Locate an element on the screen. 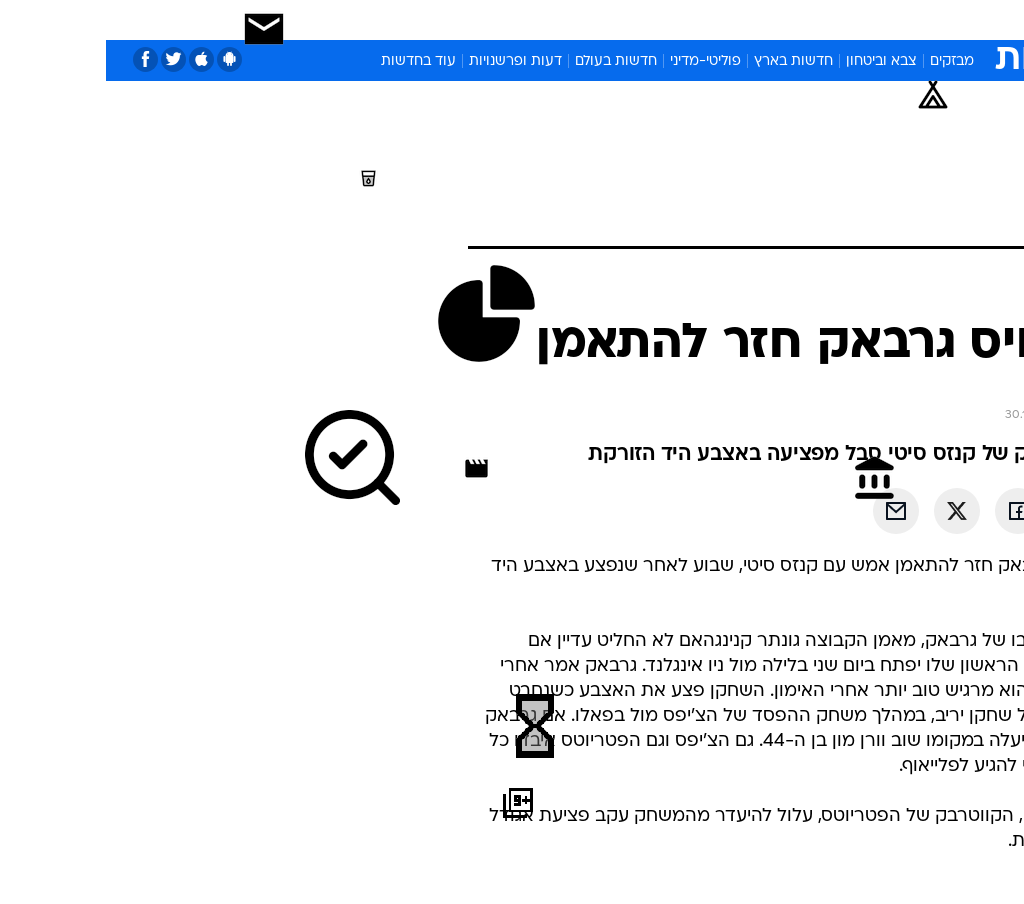 The image size is (1024, 904). access bank or financial account is located at coordinates (875, 478).